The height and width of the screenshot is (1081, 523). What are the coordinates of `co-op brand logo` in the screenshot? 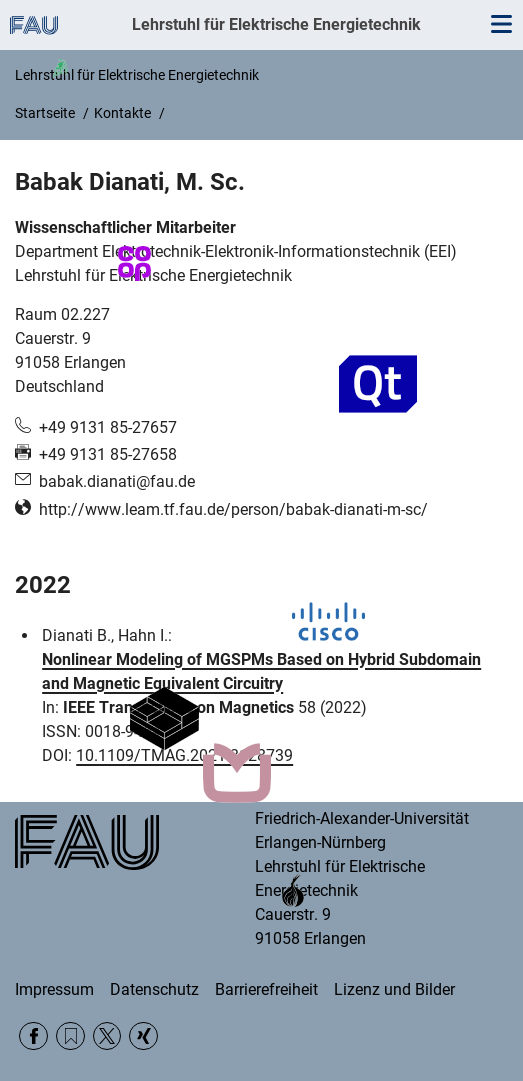 It's located at (134, 263).